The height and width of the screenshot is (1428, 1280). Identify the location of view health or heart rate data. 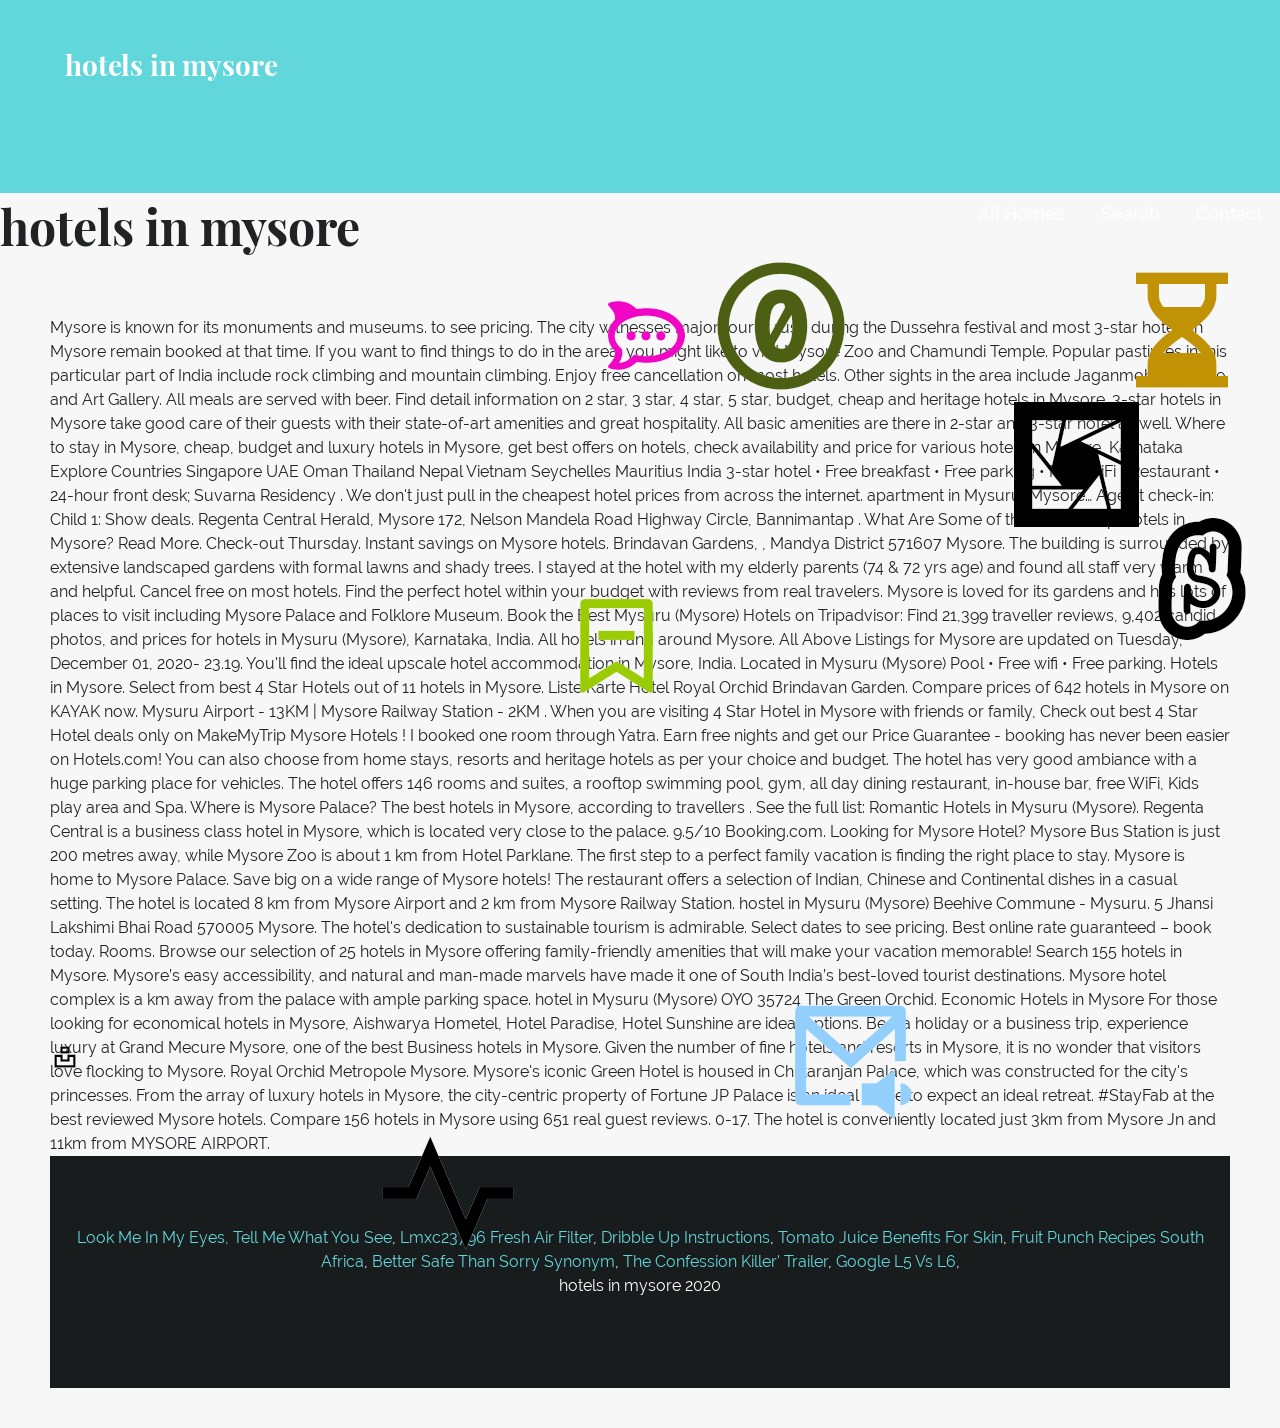
(448, 1193).